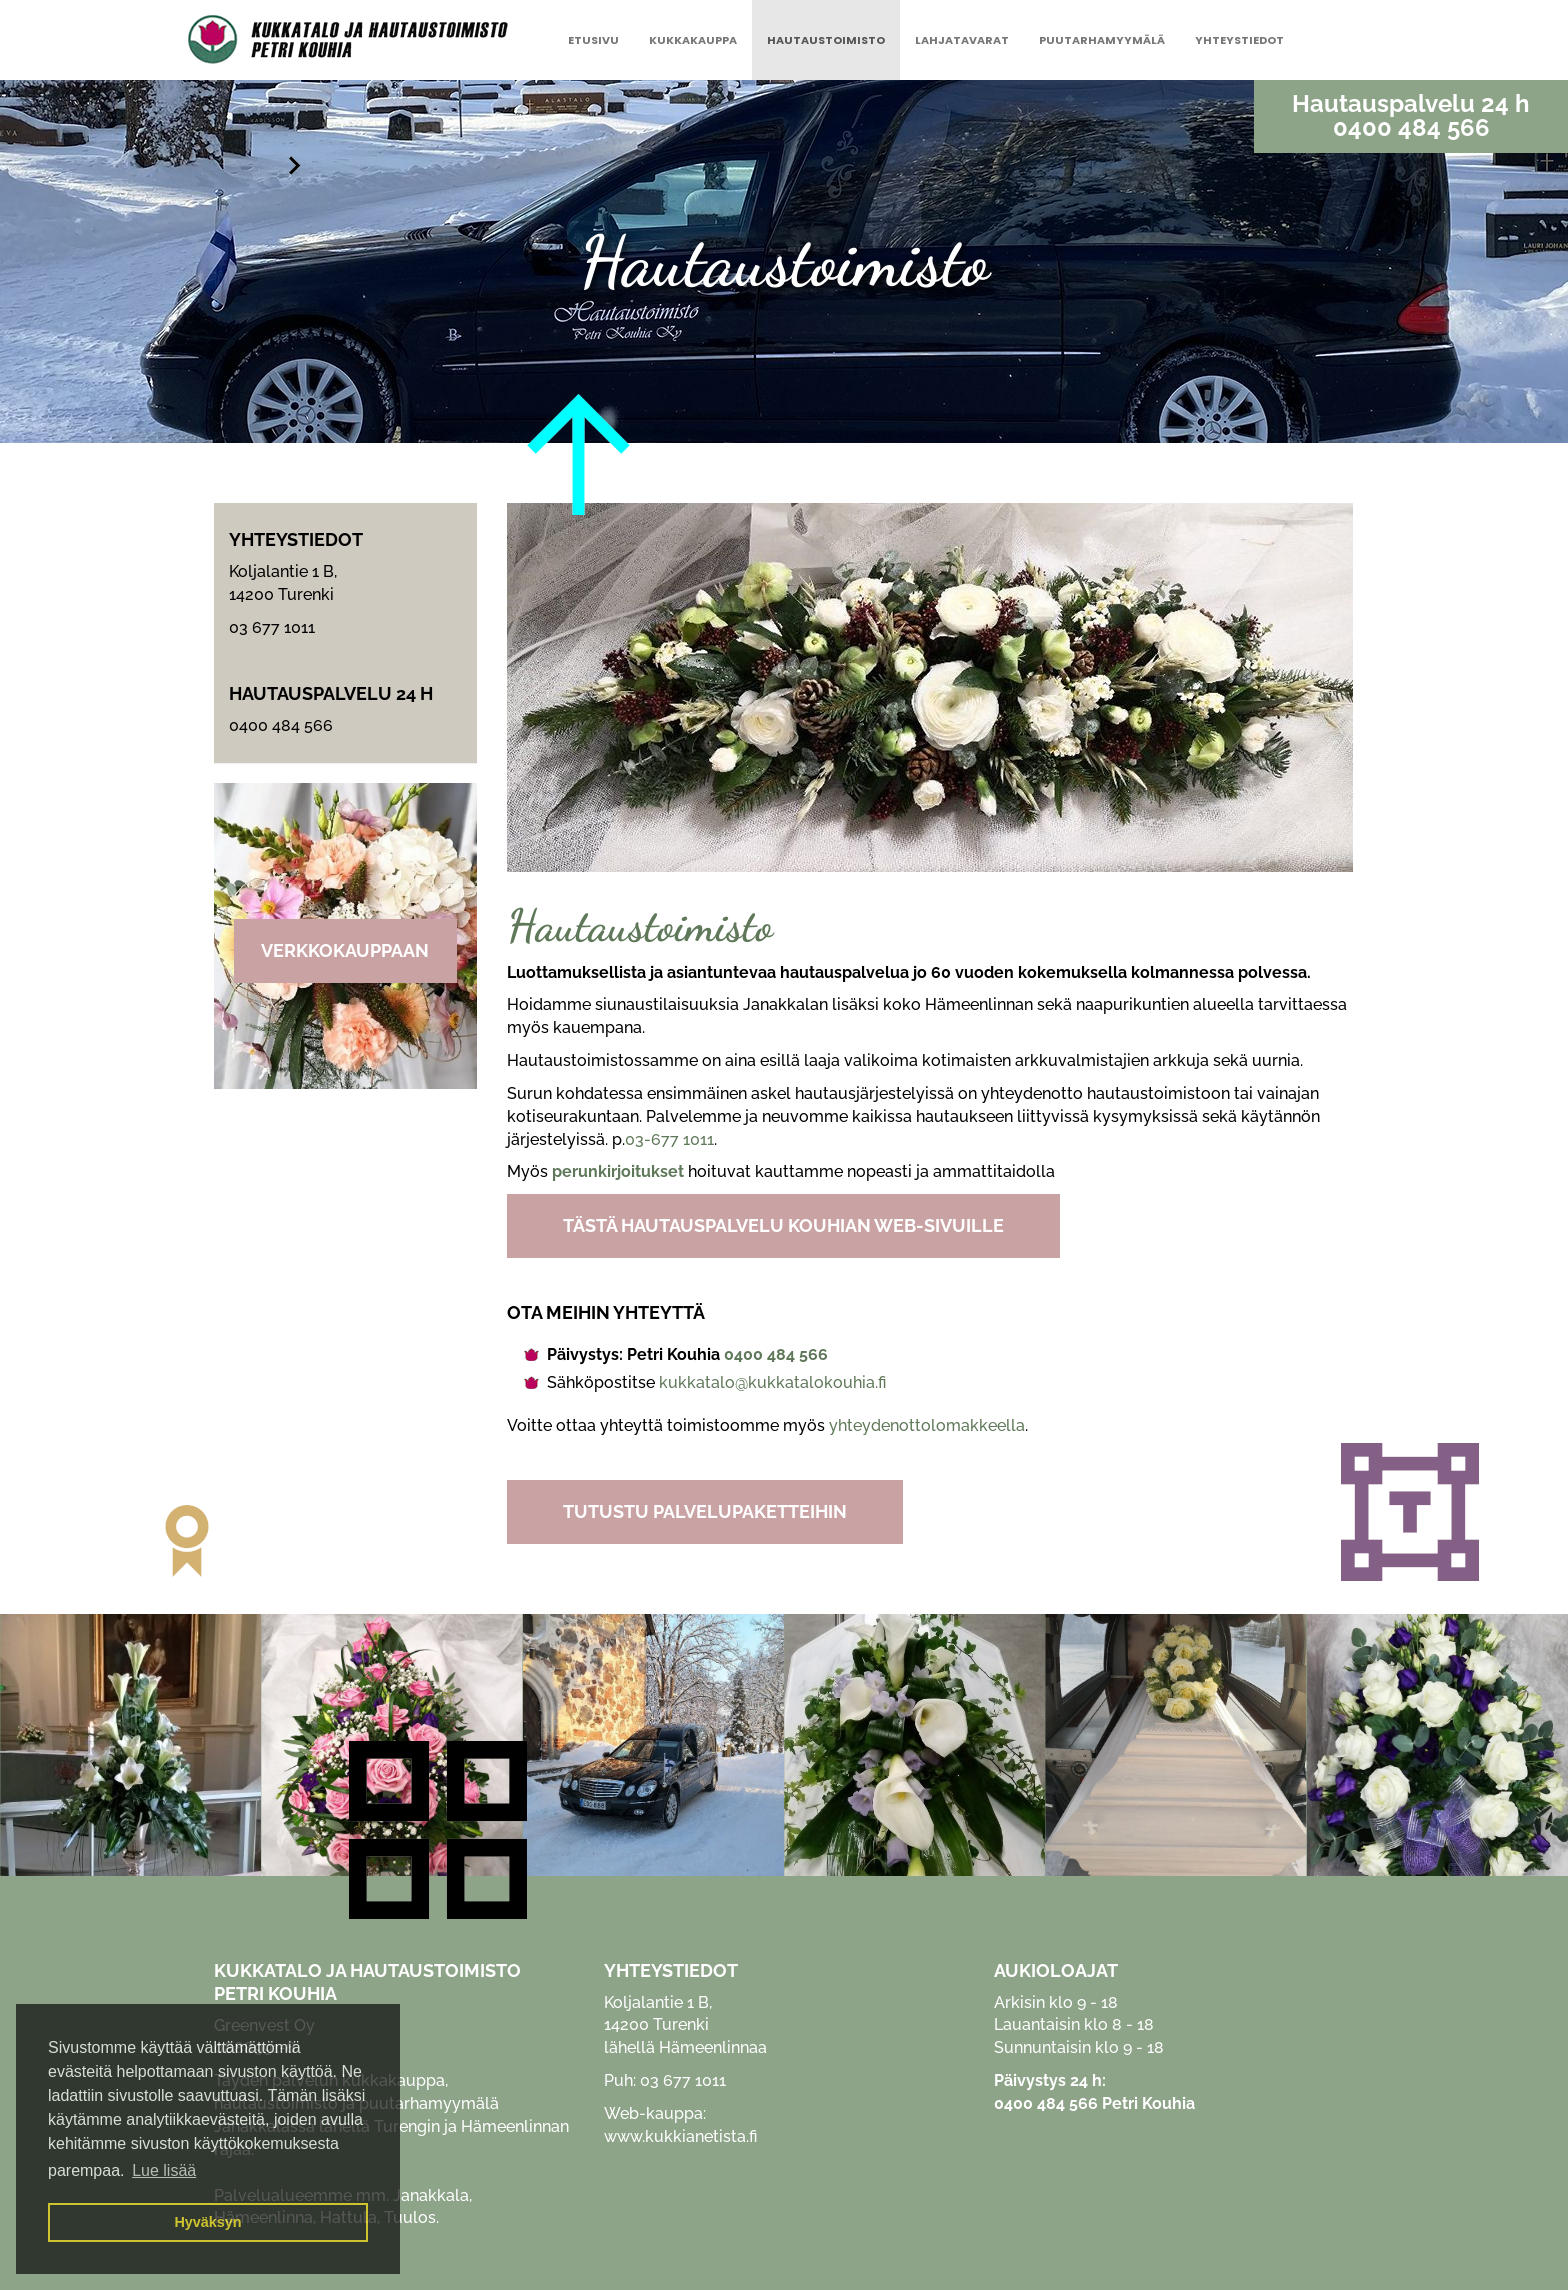 This screenshot has height=2290, width=1568. What do you see at coordinates (187, 1541) in the screenshot?
I see `view achievements or awards` at bounding box center [187, 1541].